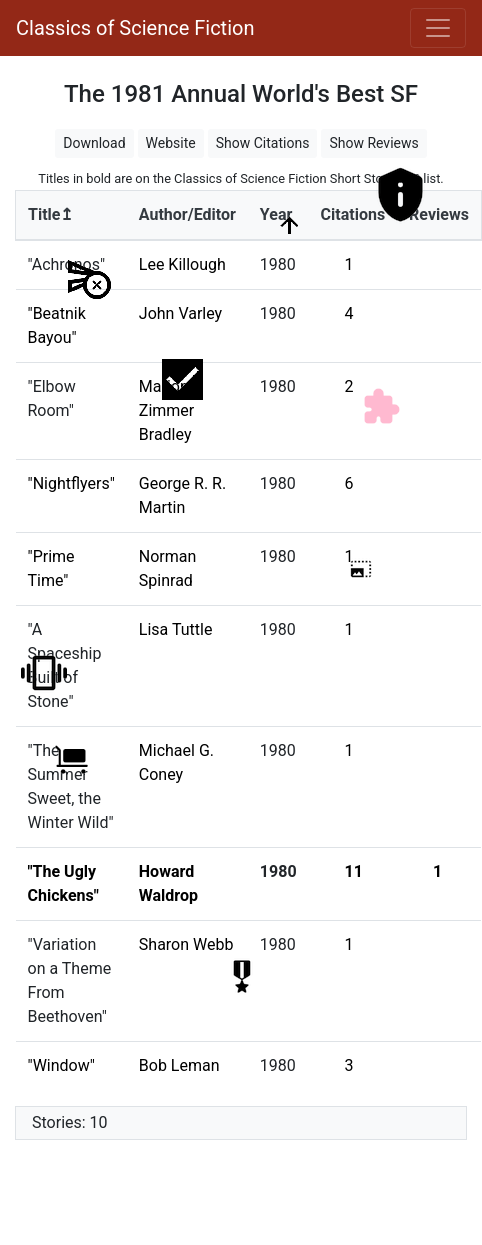 This screenshot has width=482, height=1245. What do you see at coordinates (182, 379) in the screenshot?
I see `confirm or select an option` at bounding box center [182, 379].